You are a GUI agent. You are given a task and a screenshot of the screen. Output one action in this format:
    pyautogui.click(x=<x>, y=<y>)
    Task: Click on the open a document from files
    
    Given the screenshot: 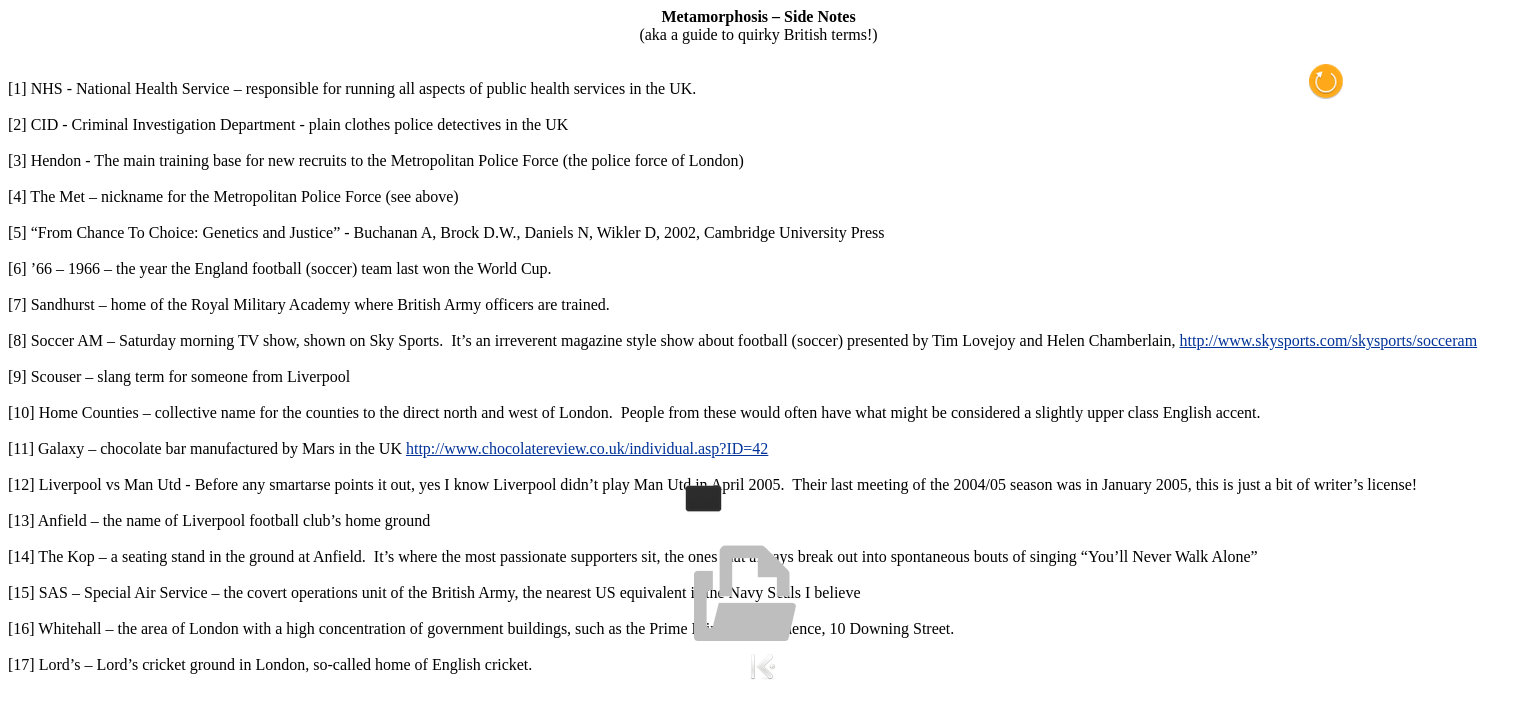 What is the action you would take?
    pyautogui.click(x=745, y=590)
    